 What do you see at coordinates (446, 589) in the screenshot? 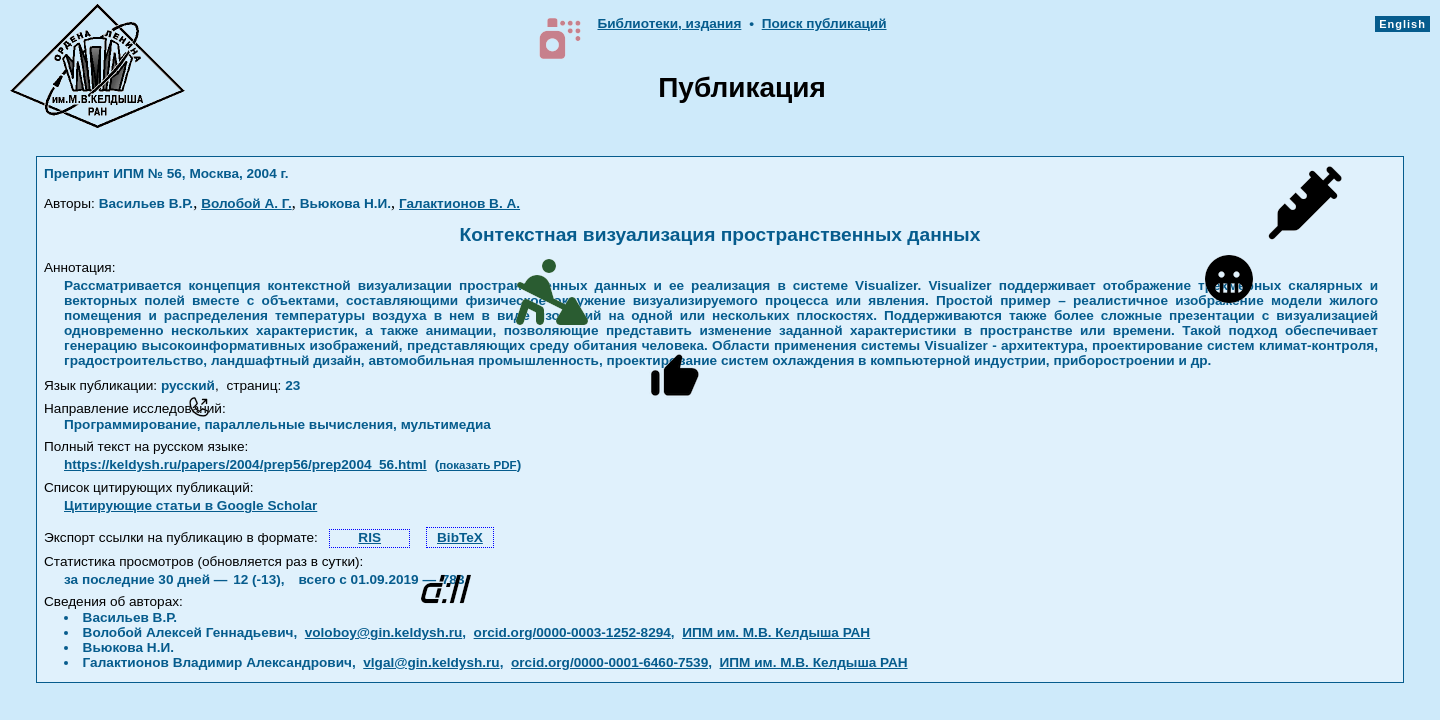
I see `cmplid brand logo` at bounding box center [446, 589].